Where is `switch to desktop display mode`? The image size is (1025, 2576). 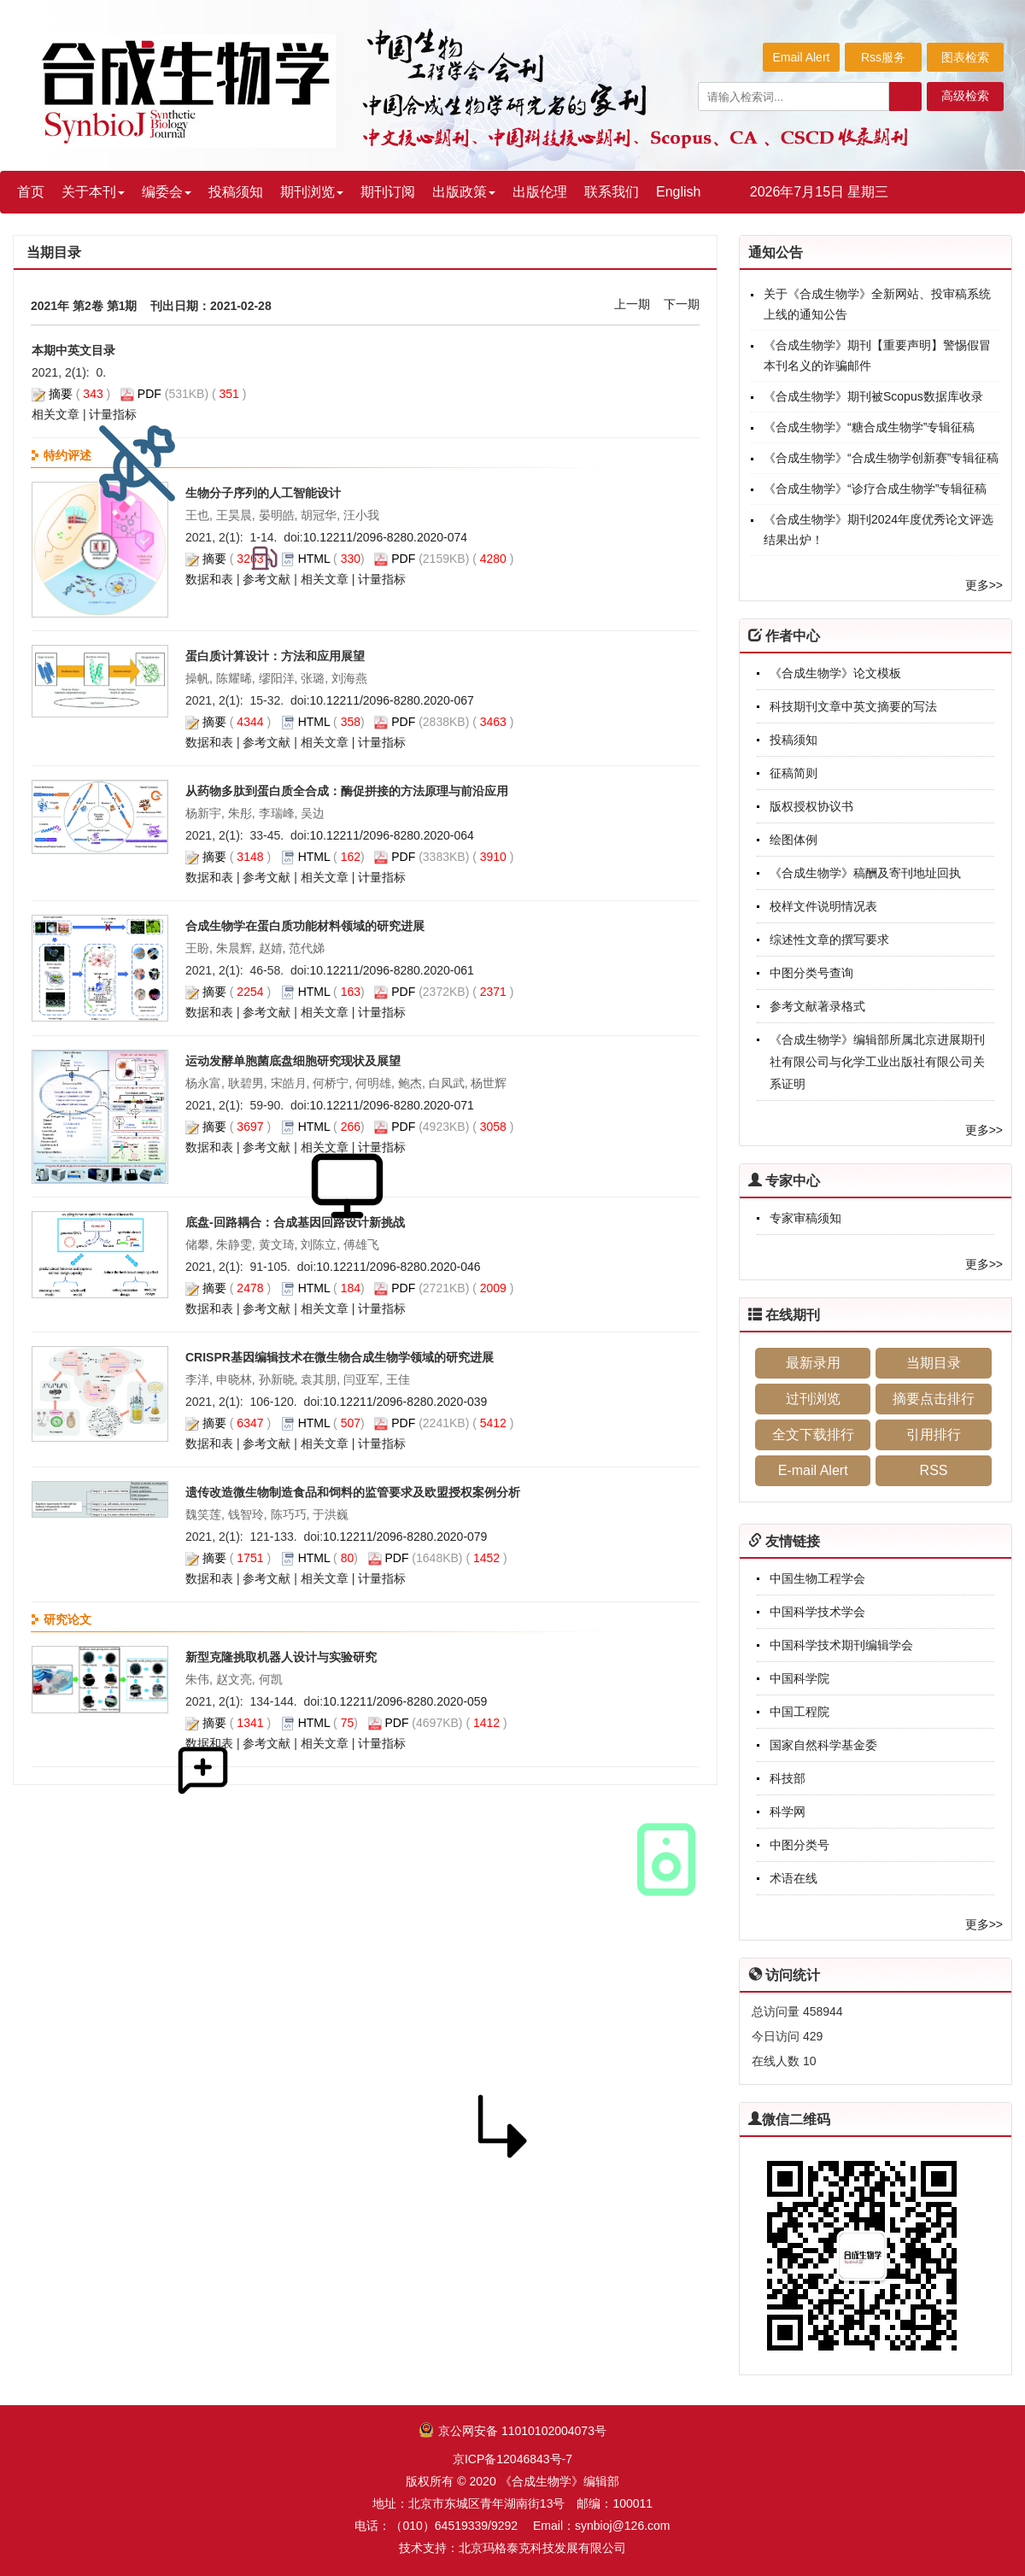 switch to desktop display mode is located at coordinates (347, 1186).